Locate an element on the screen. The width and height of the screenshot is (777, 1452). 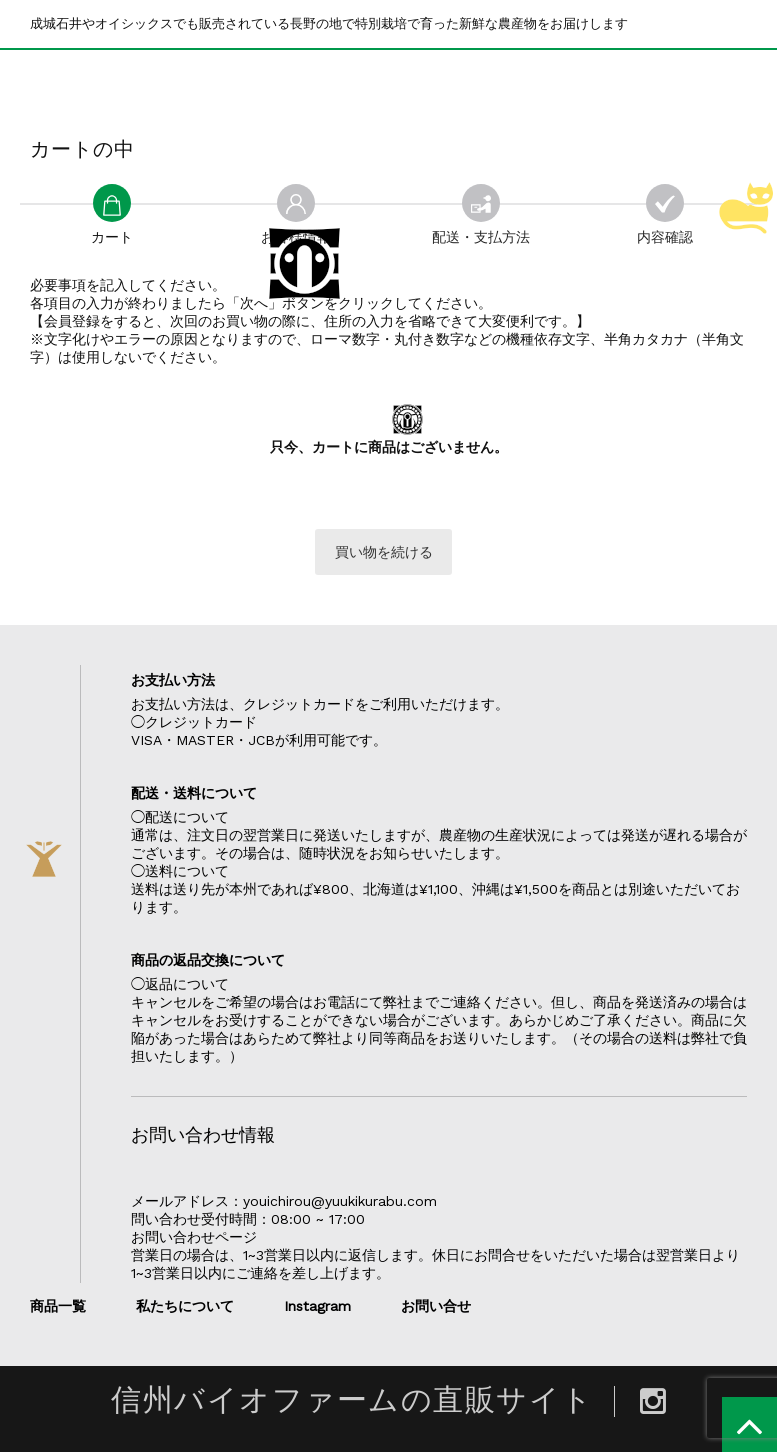
indicates a decision point or branching path is located at coordinates (44, 859).